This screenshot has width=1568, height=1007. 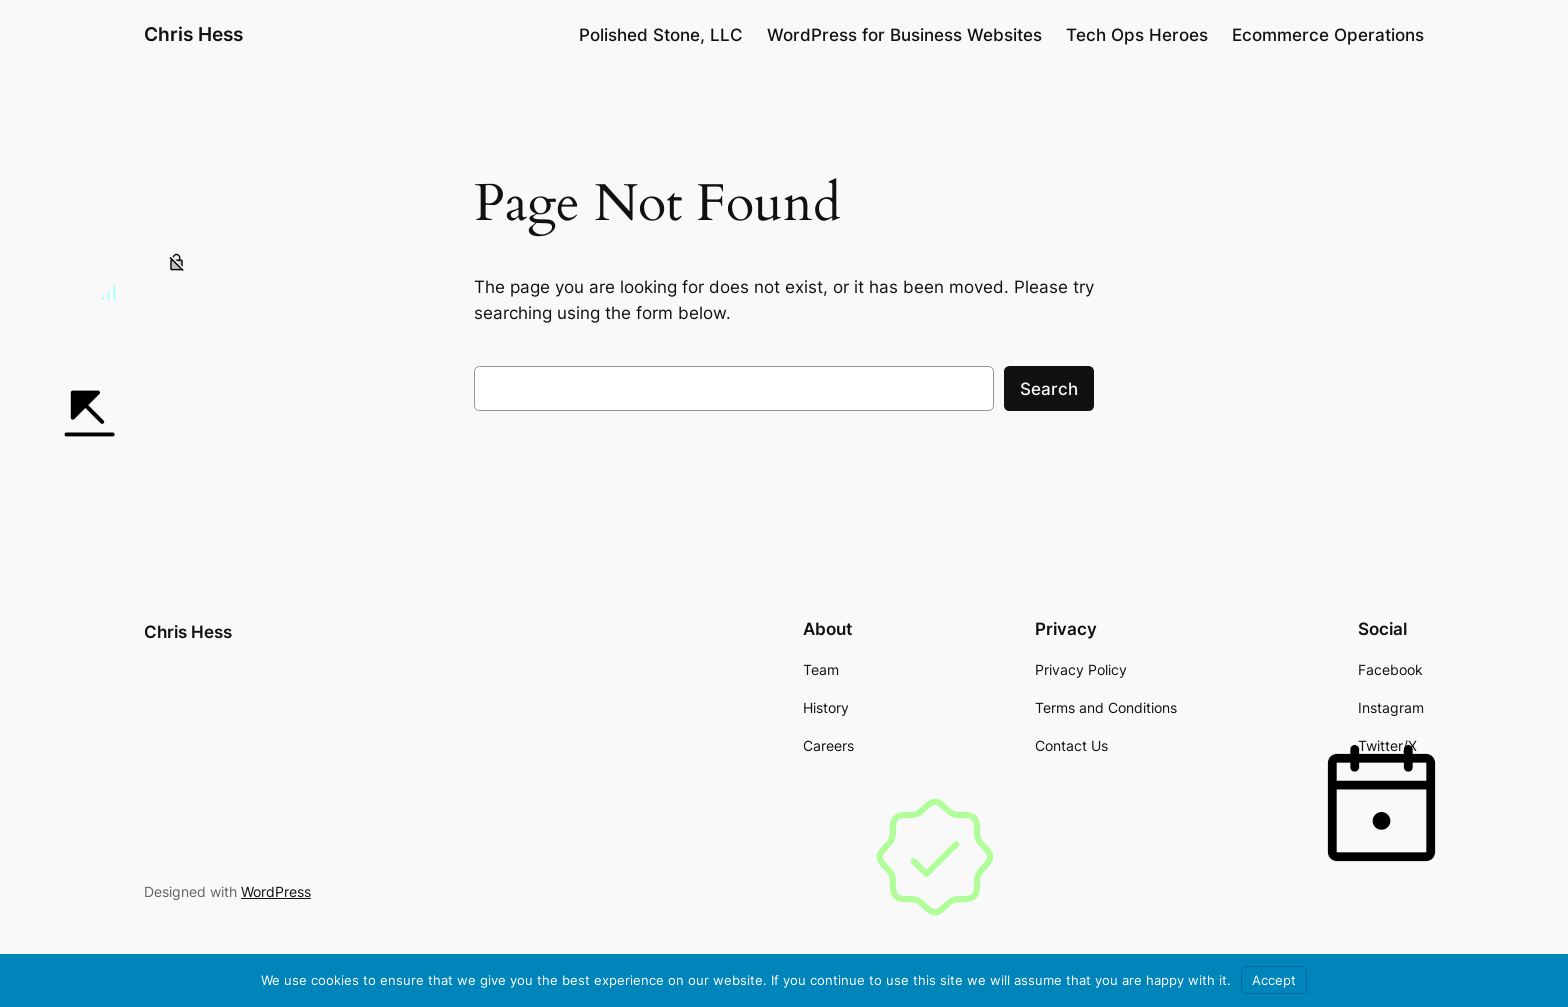 I want to click on indicates verified or authenticated status, so click(x=935, y=857).